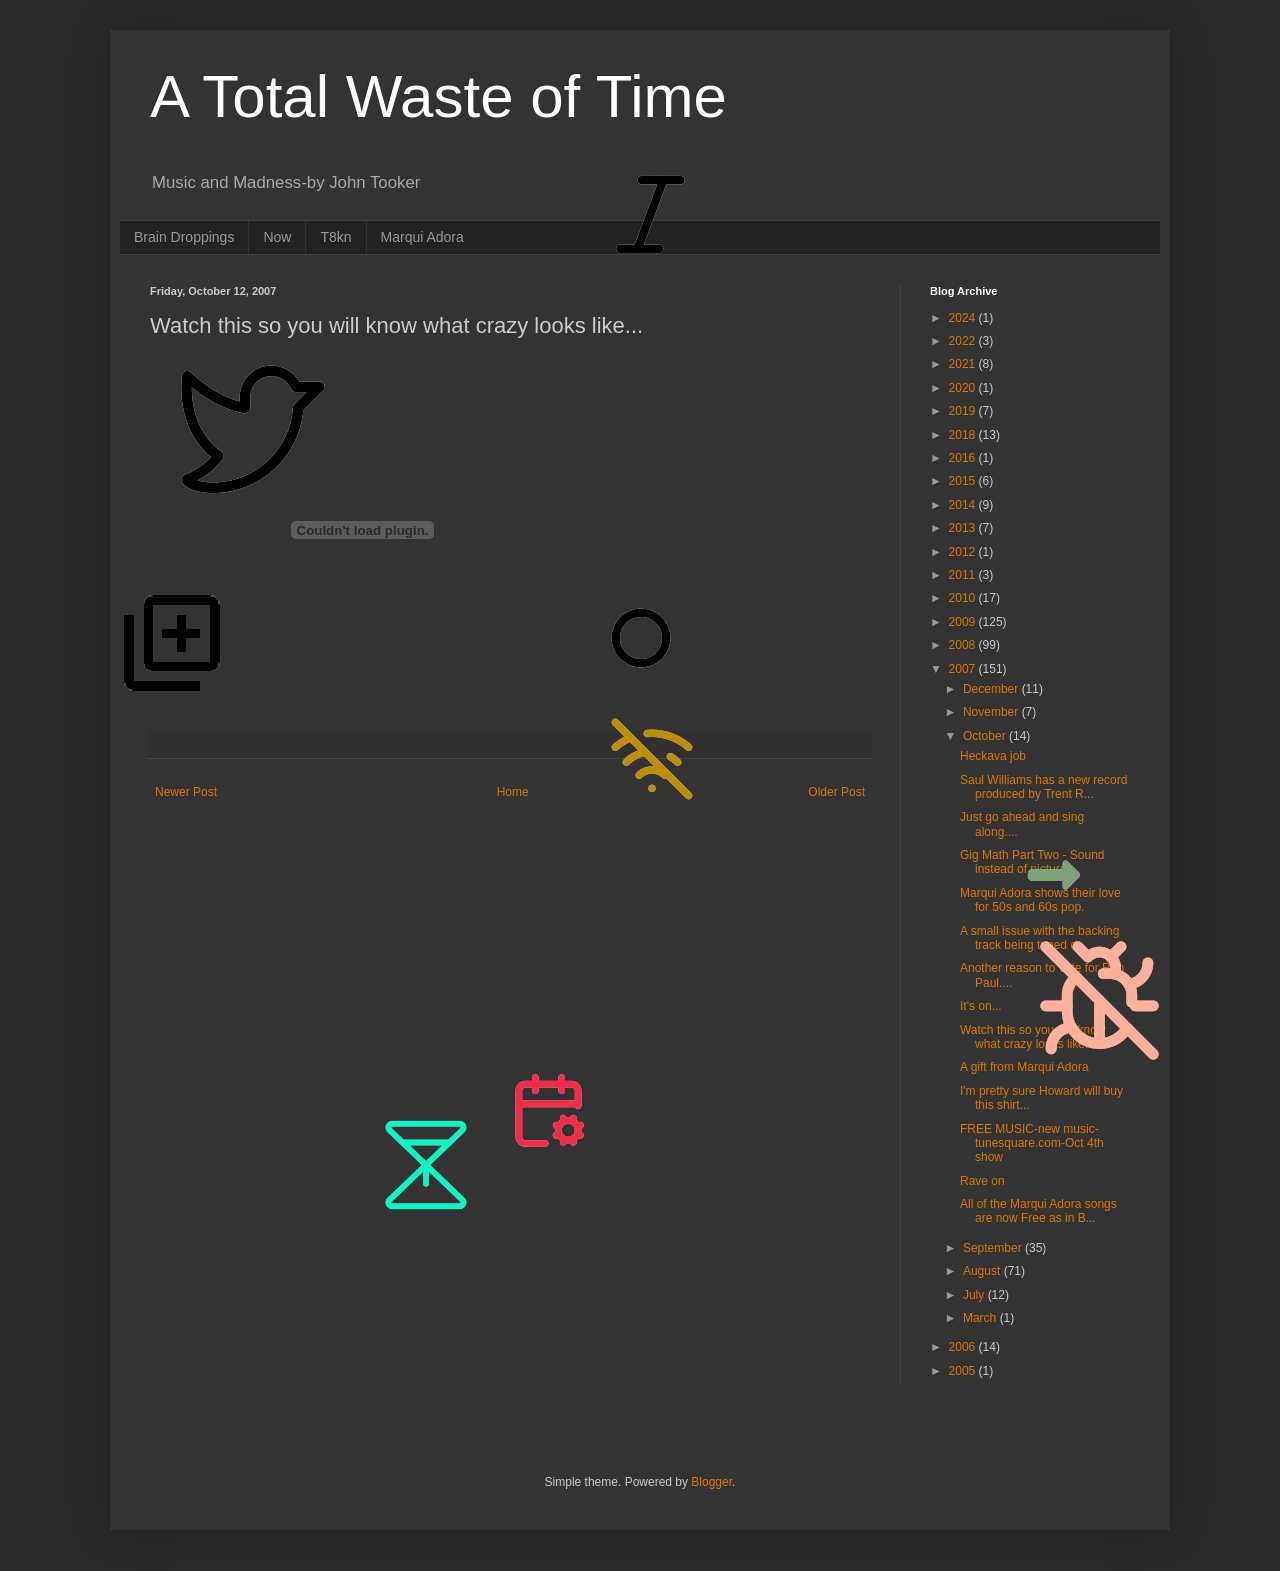  Describe the element at coordinates (245, 424) in the screenshot. I see `share to twitter` at that location.